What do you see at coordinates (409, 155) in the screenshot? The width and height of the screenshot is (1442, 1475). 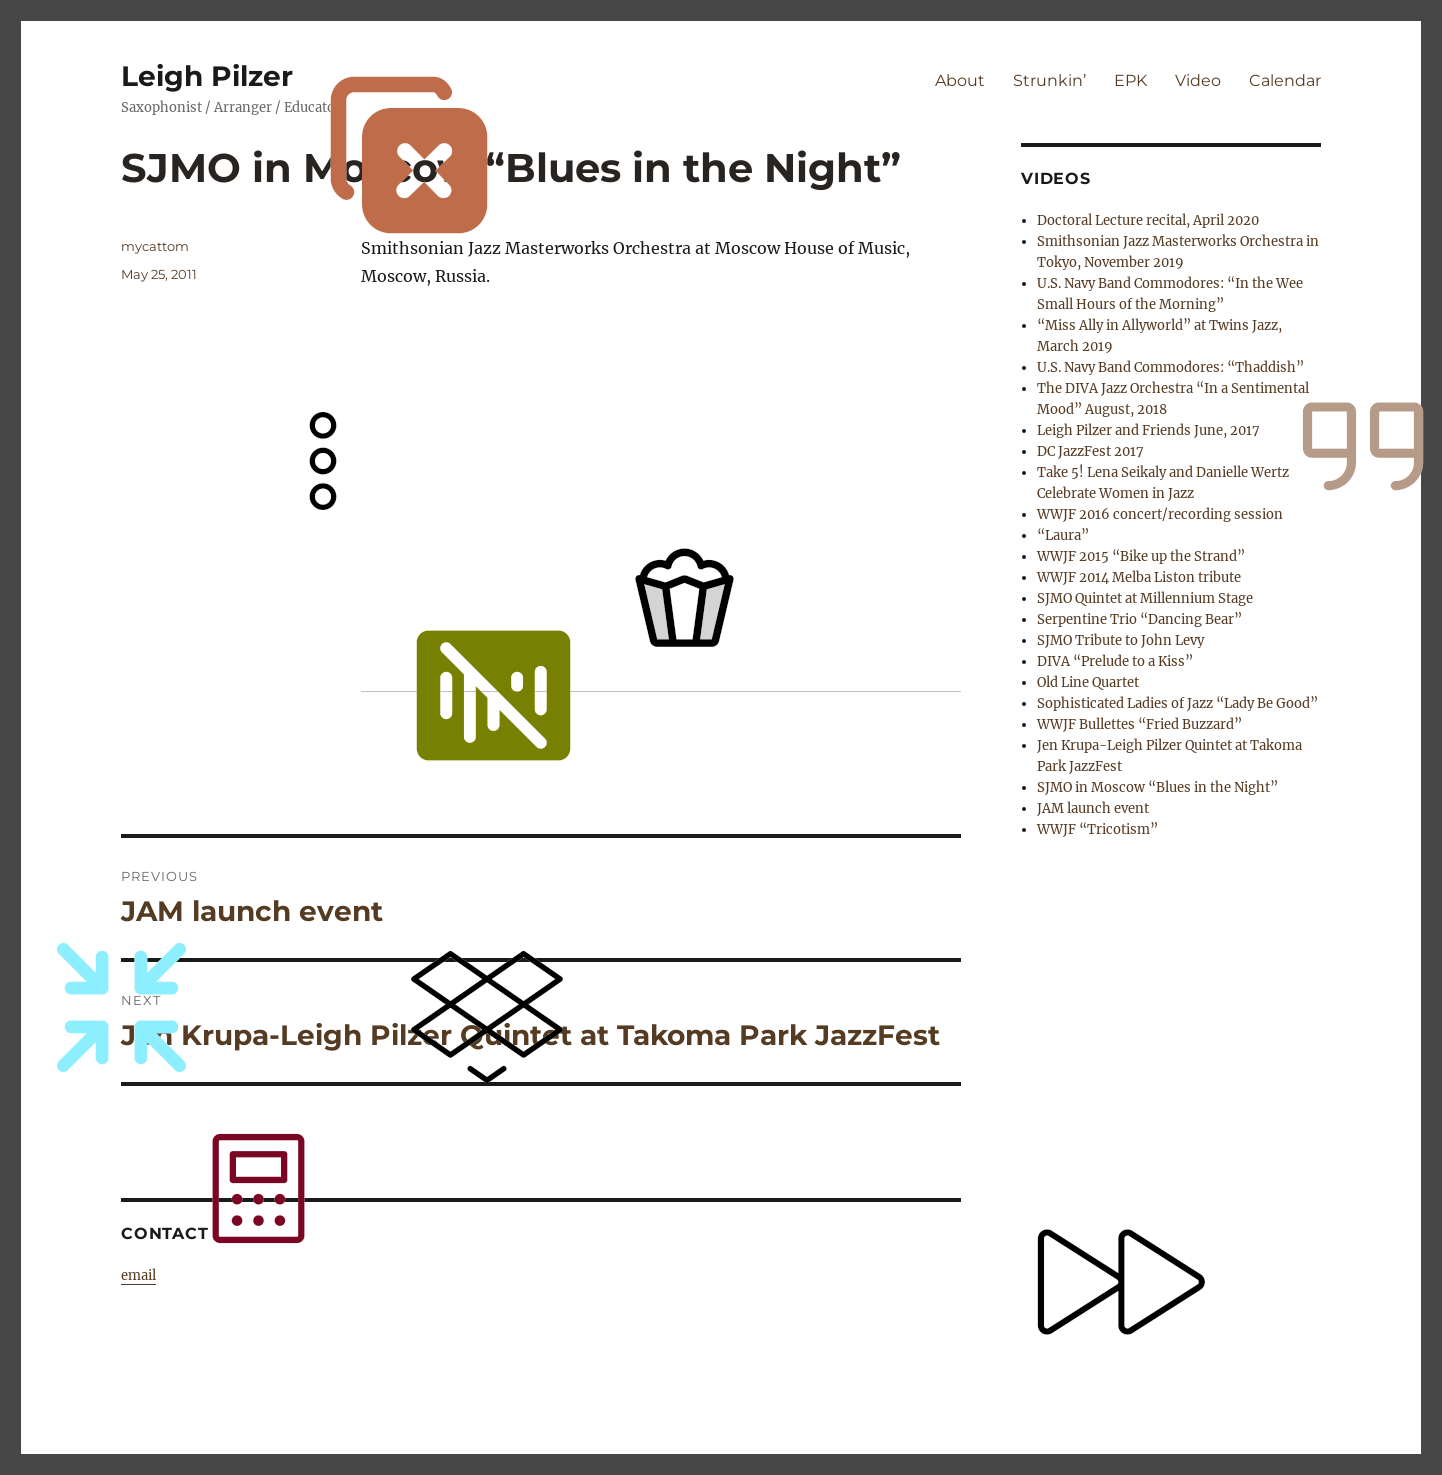 I see `cancel or remove copied content` at bounding box center [409, 155].